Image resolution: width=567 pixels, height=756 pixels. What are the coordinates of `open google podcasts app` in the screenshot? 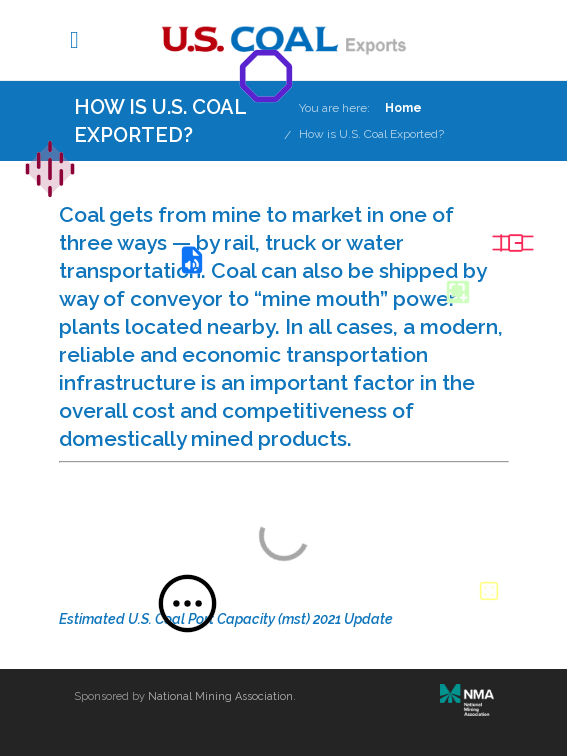 It's located at (50, 169).